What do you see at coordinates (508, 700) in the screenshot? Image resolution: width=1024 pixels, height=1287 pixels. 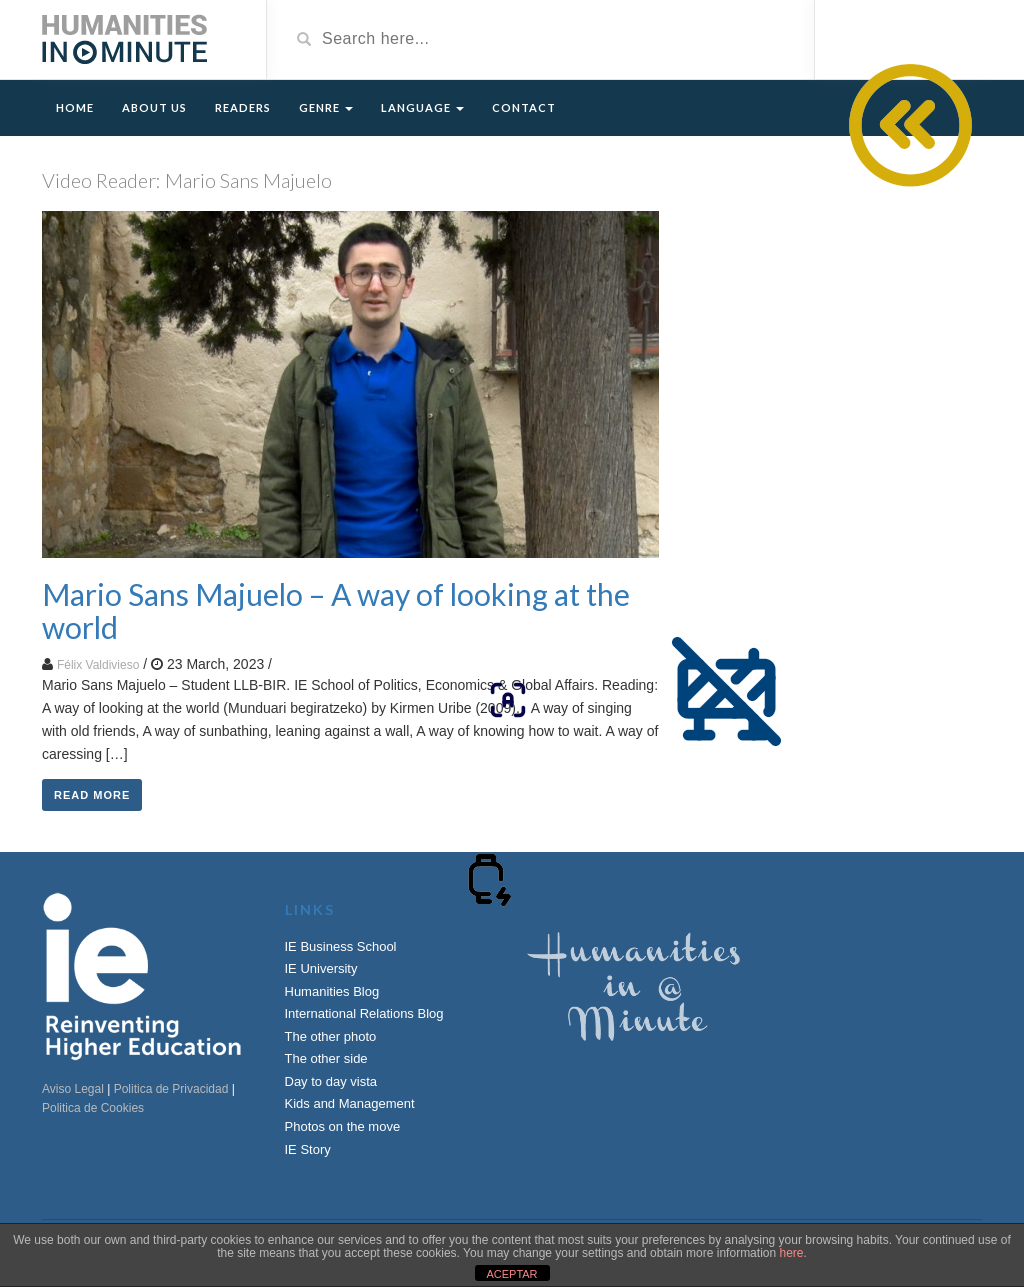 I see `enable auto-focus mode for camera` at bounding box center [508, 700].